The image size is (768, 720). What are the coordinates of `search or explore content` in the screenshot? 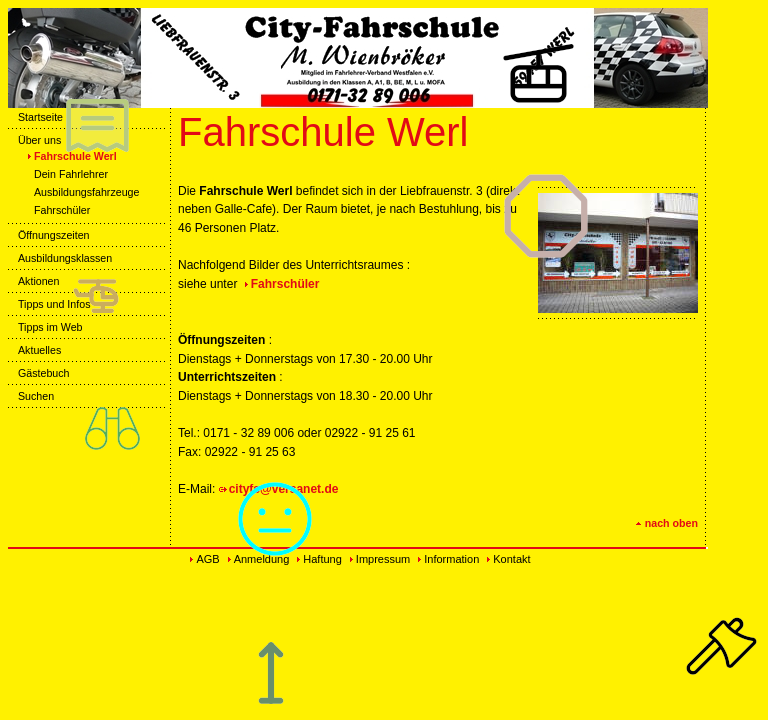 It's located at (112, 428).